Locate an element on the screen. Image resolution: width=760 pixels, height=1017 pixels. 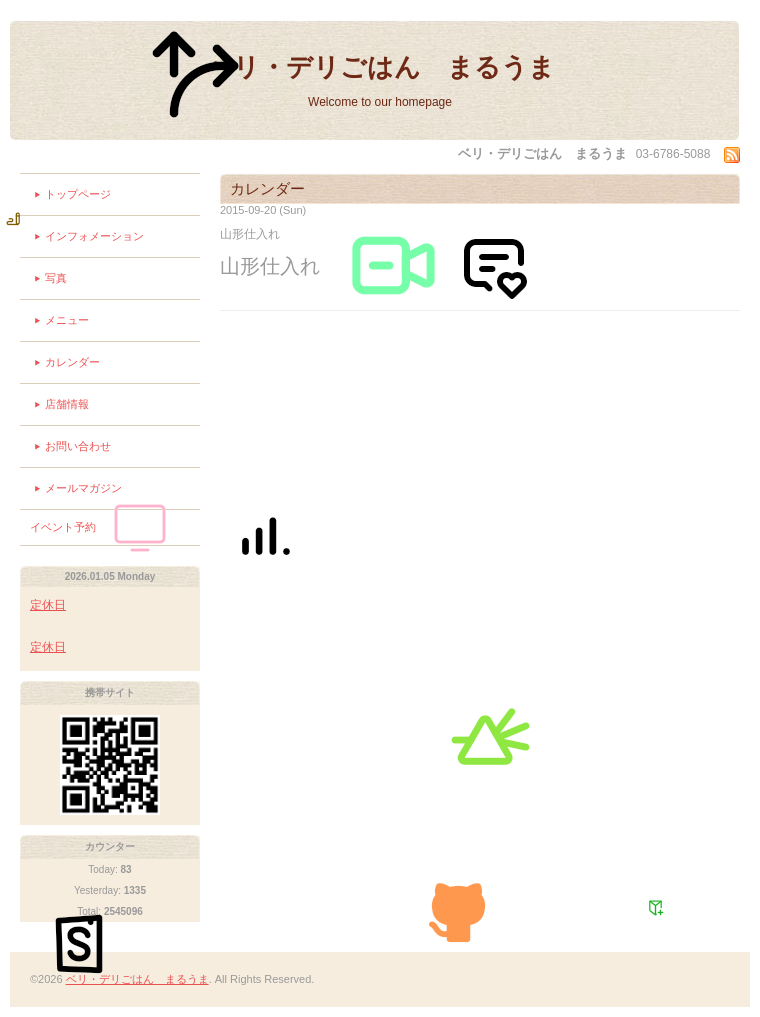
view GitHub profile or repository is located at coordinates (458, 912).